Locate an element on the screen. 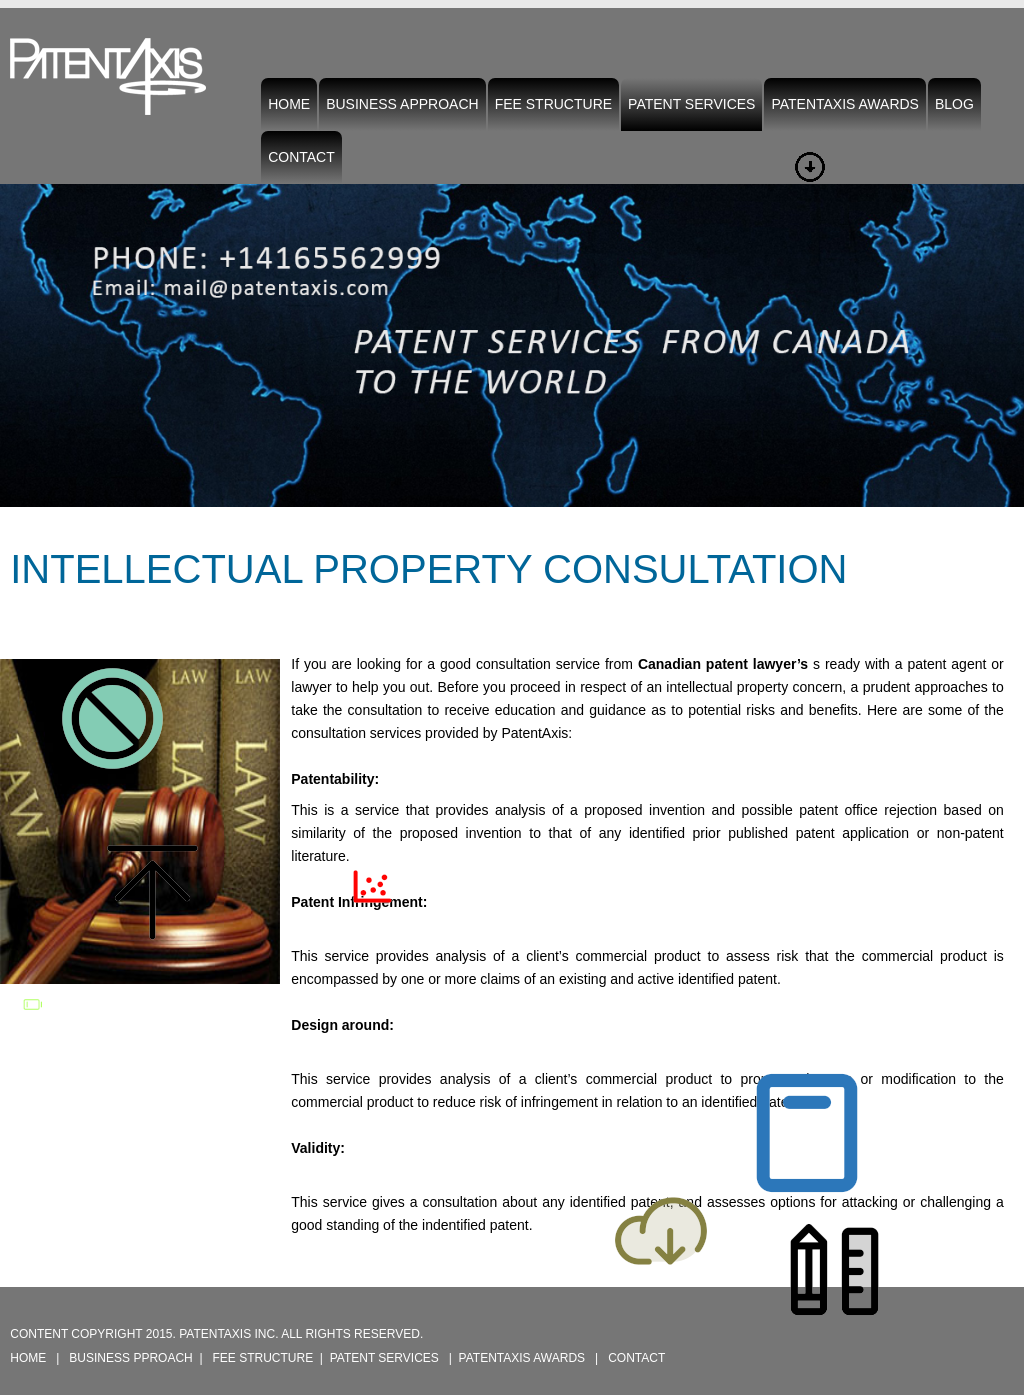 This screenshot has width=1024, height=1395. view scatter plot data visualization is located at coordinates (372, 886).